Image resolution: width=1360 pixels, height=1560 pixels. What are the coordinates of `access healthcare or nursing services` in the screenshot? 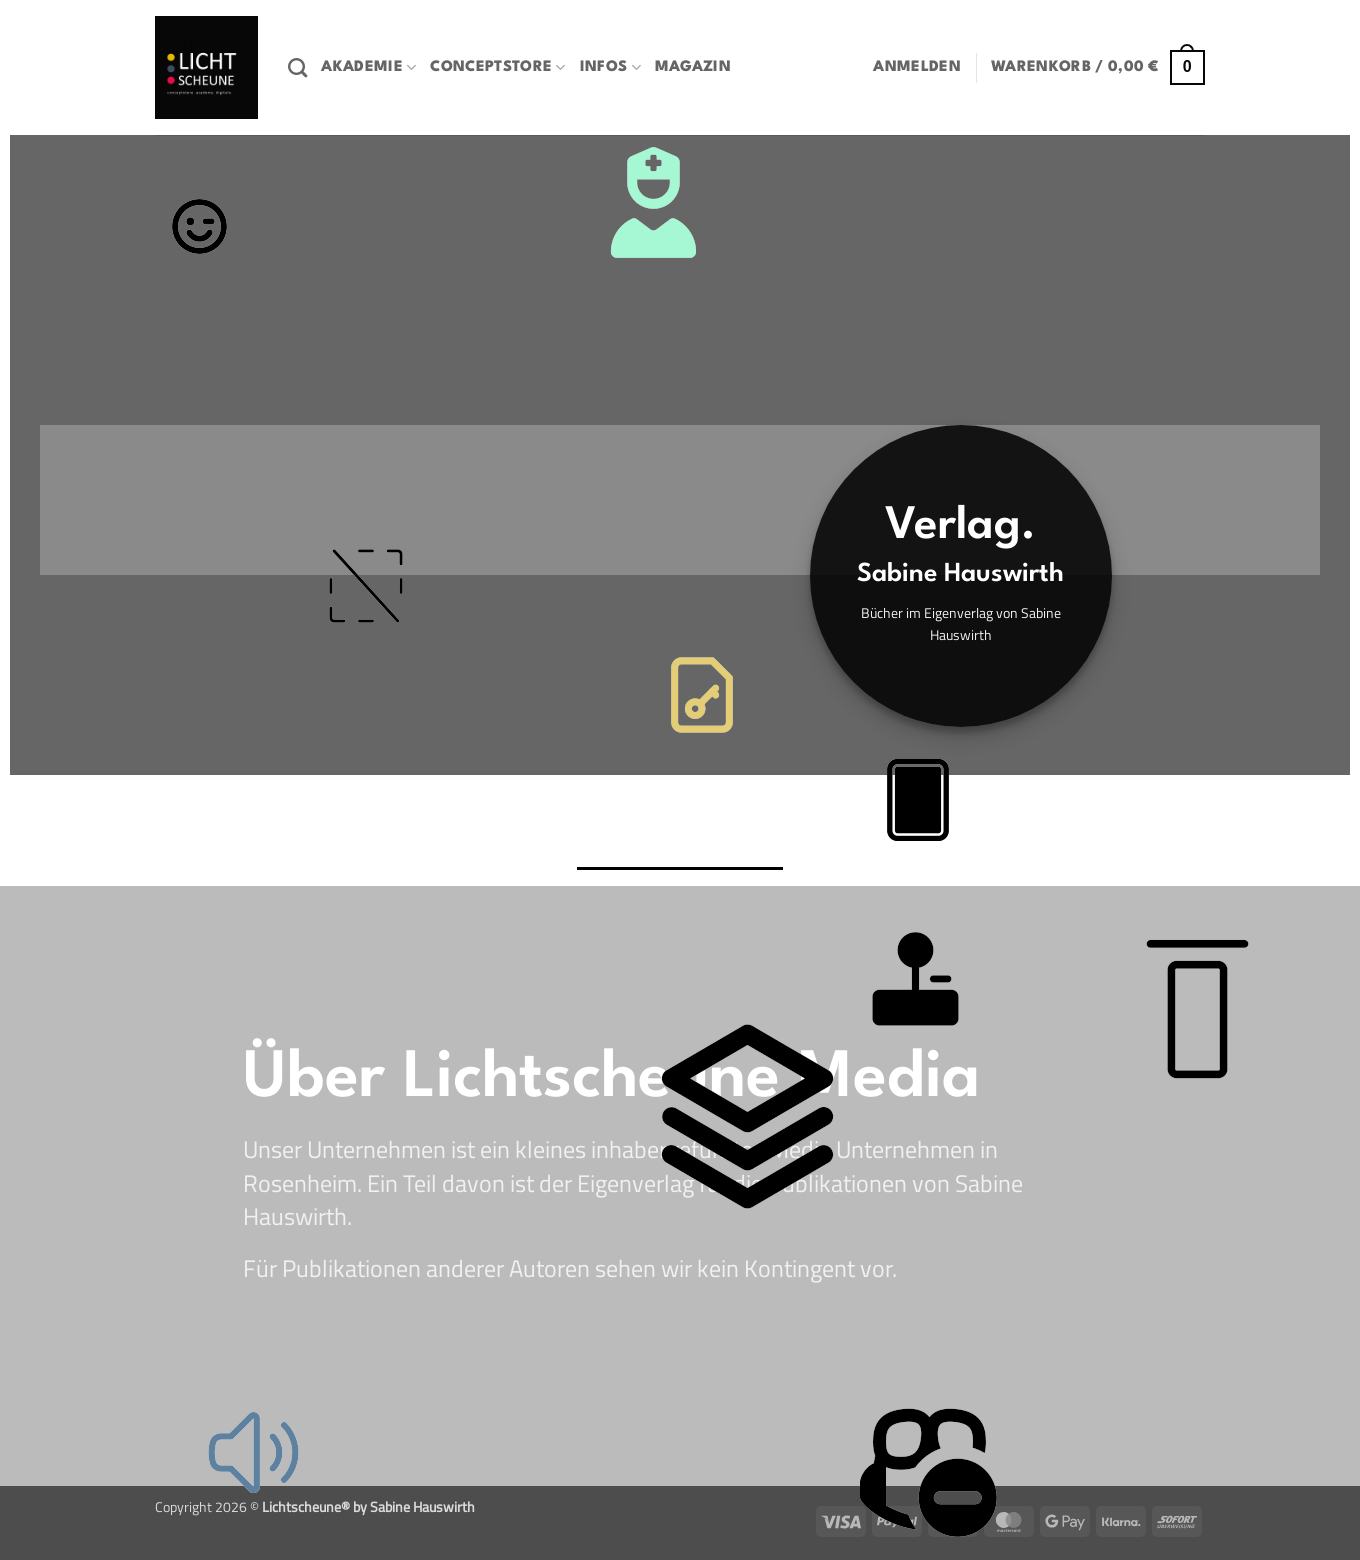 It's located at (653, 205).